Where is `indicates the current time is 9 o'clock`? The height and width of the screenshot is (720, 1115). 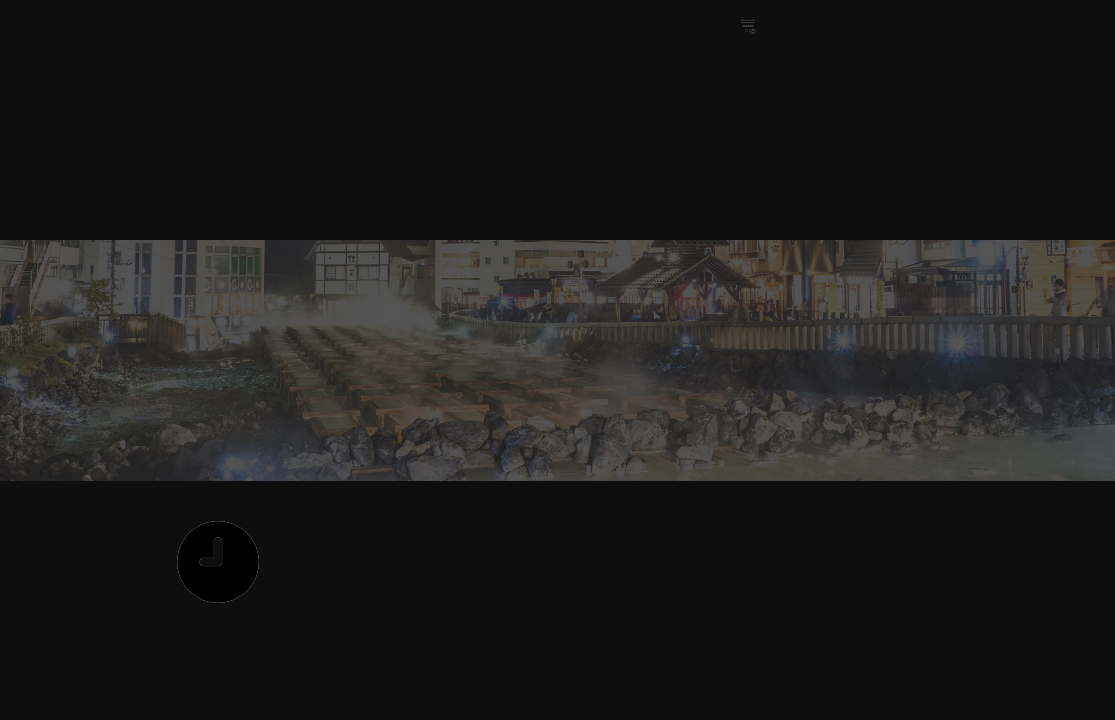 indicates the current time is 9 o'clock is located at coordinates (218, 562).